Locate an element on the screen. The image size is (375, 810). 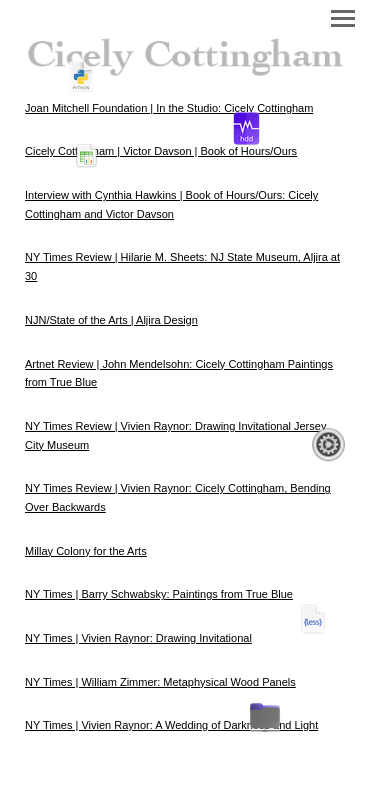
open a spreadsheet file is located at coordinates (86, 155).